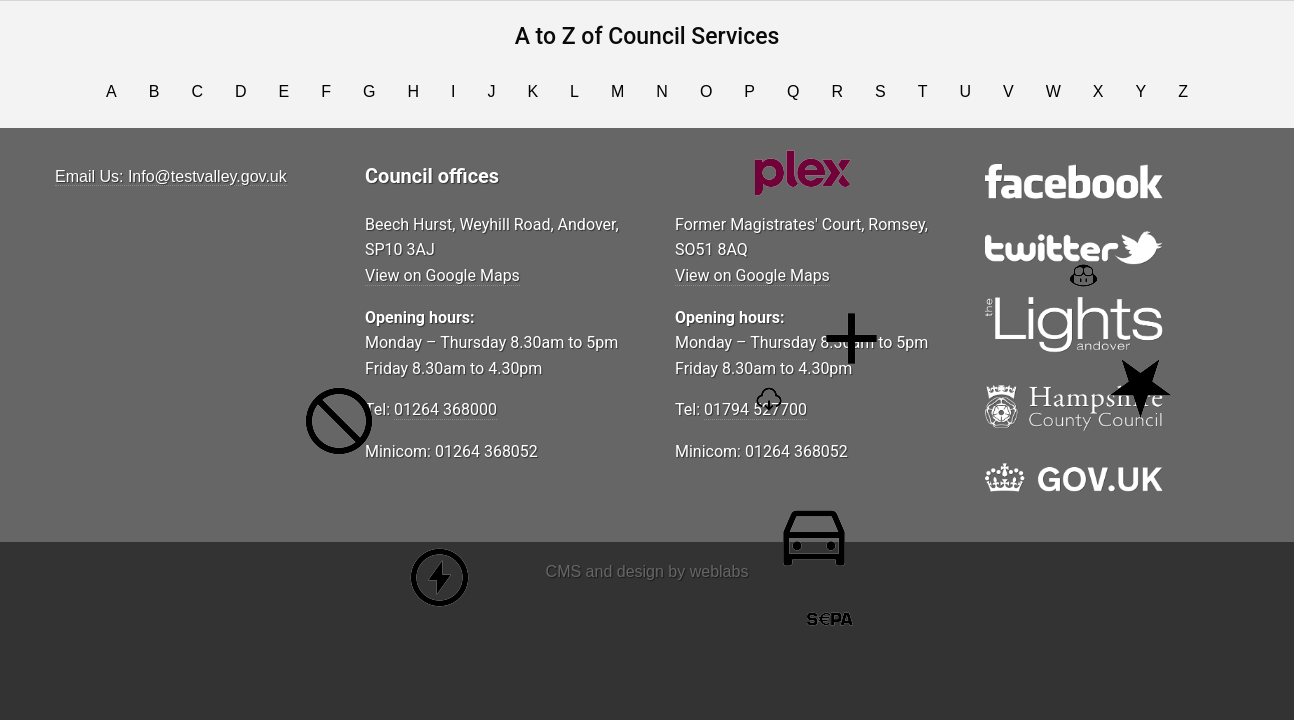  I want to click on add a new item, so click(851, 338).